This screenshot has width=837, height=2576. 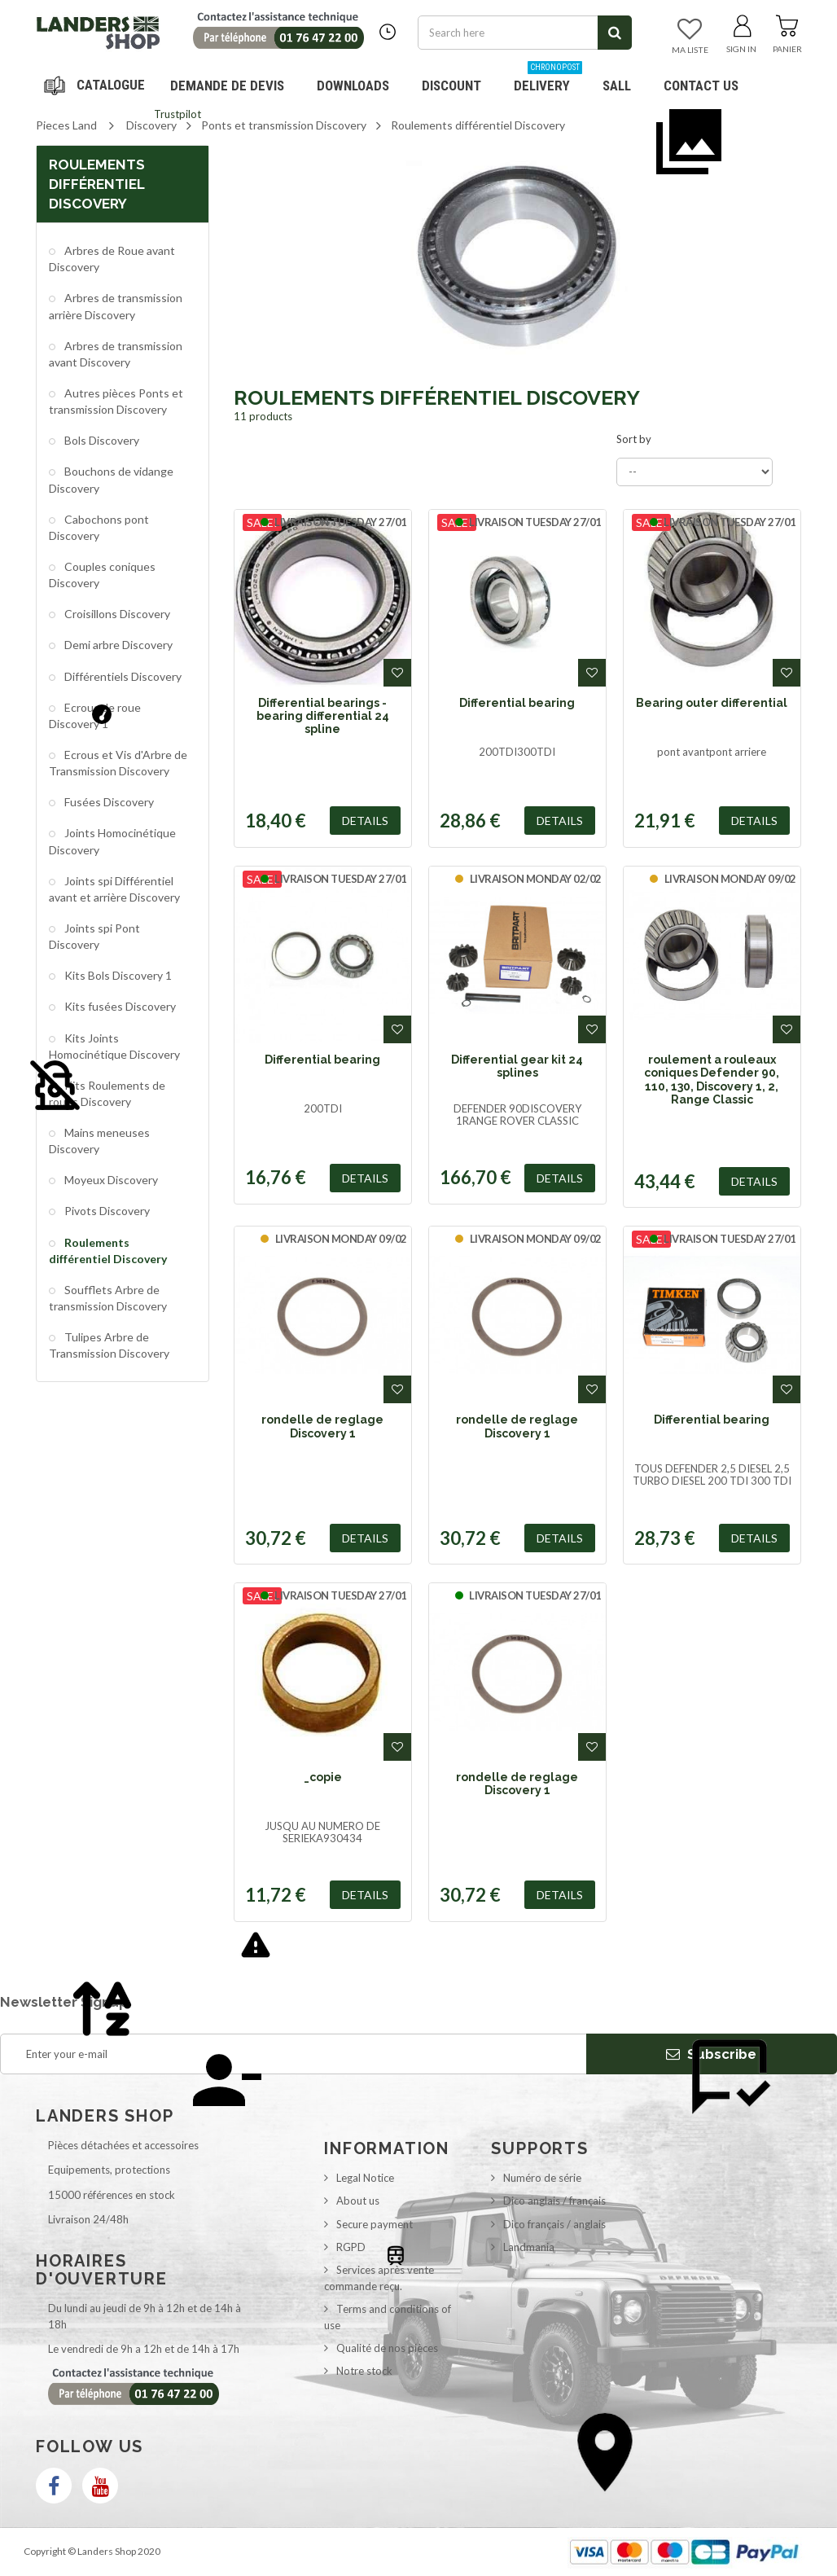 What do you see at coordinates (102, 714) in the screenshot?
I see `view performance or speed metrics` at bounding box center [102, 714].